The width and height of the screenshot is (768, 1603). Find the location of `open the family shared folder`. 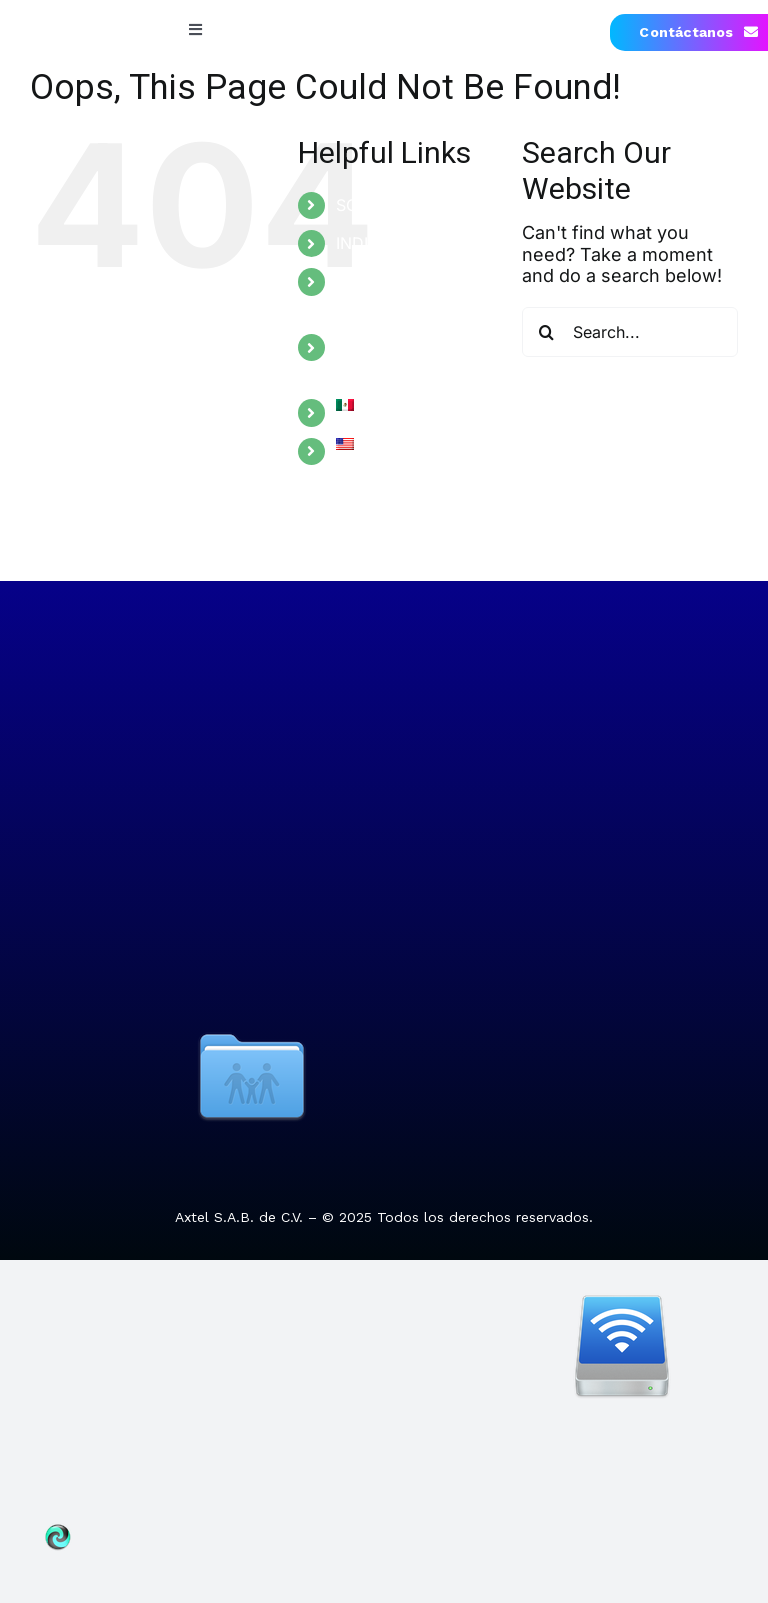

open the family shared folder is located at coordinates (252, 1076).